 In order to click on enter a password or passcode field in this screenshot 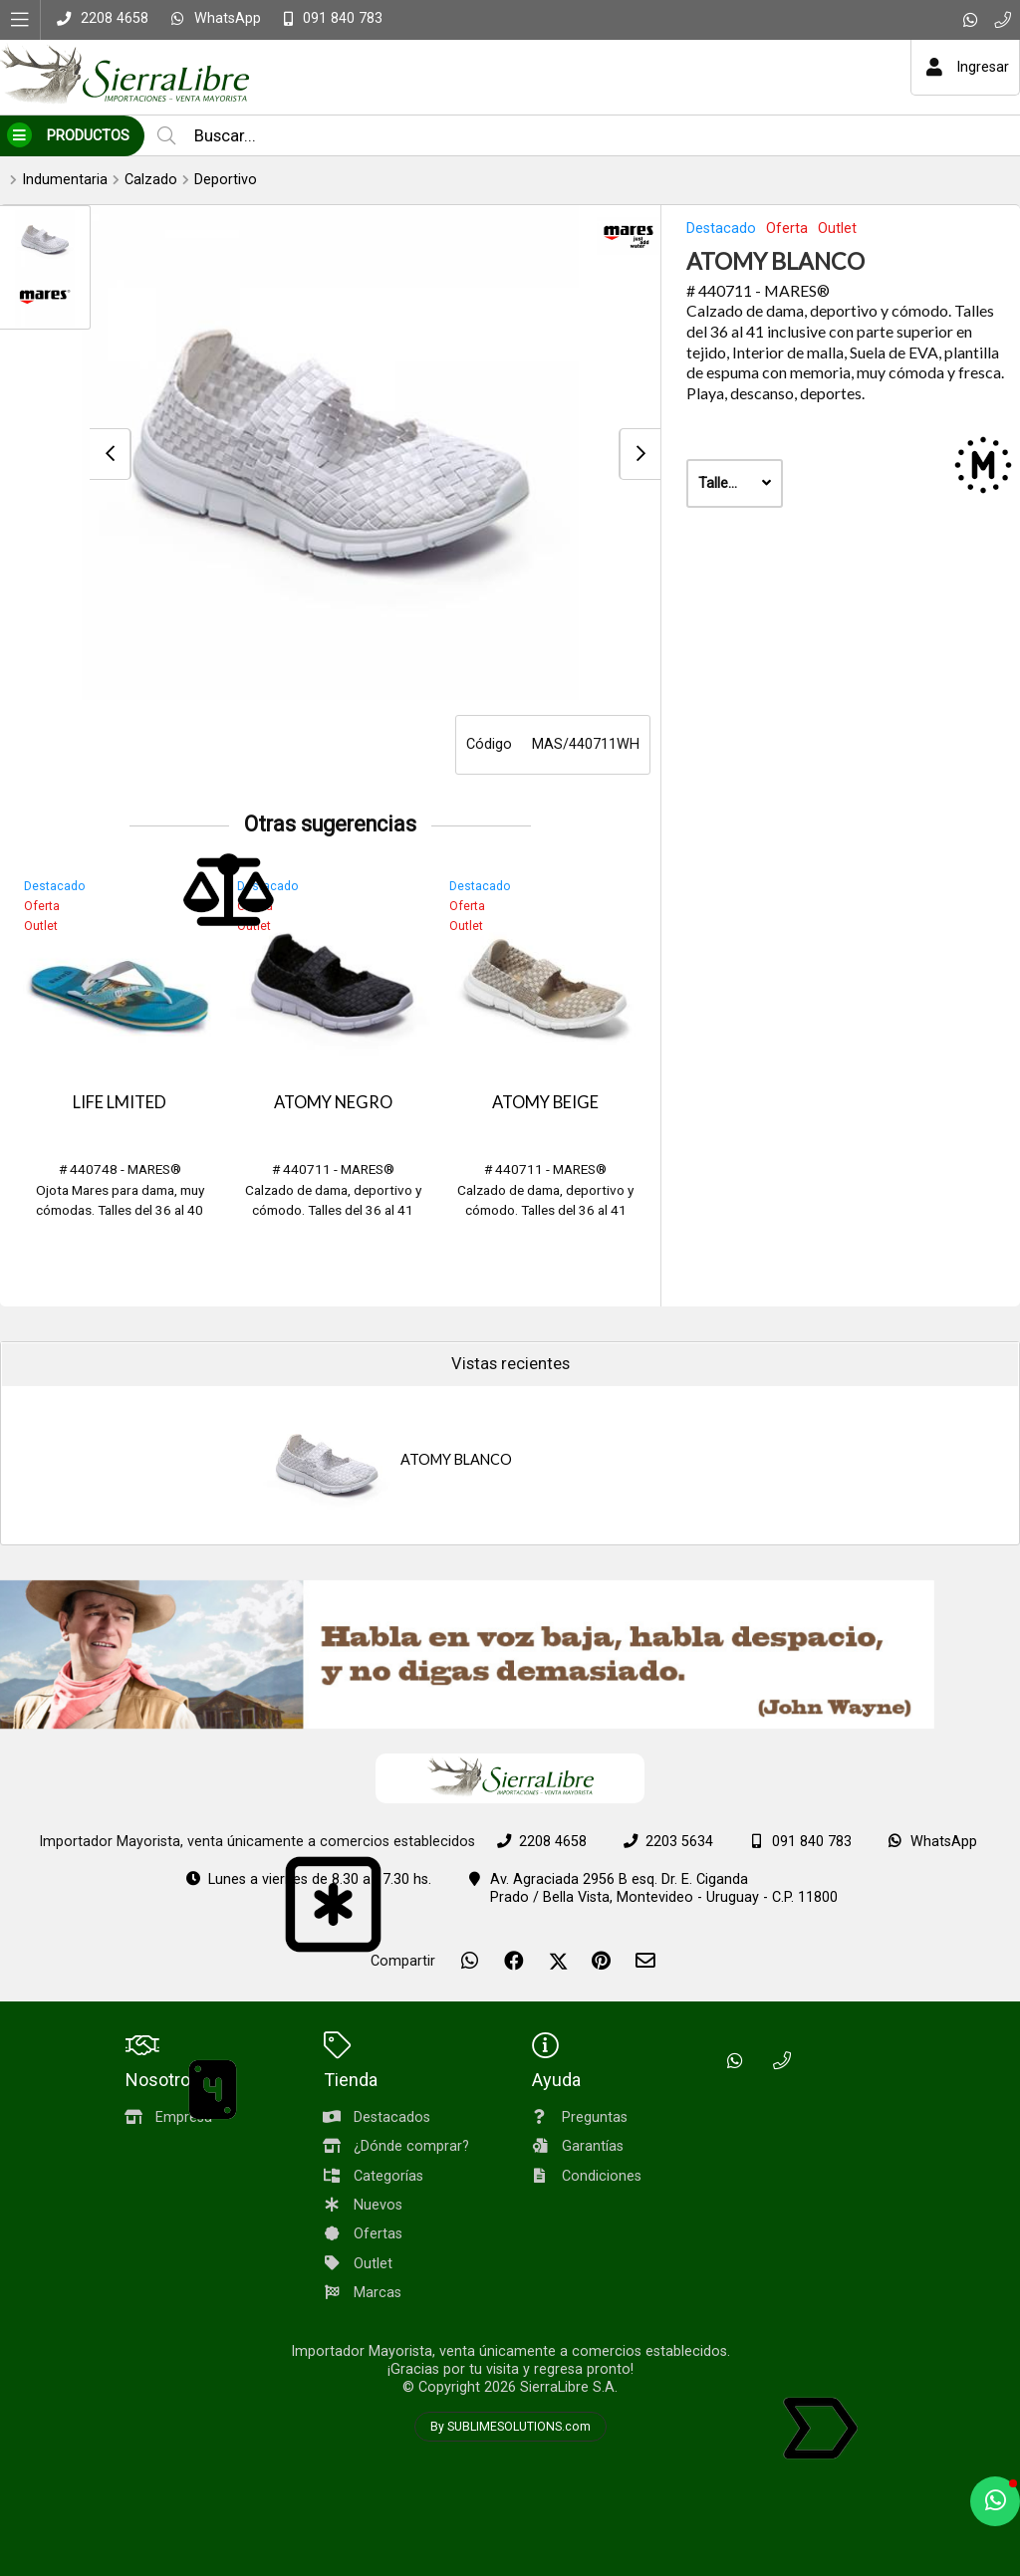, I will do `click(333, 1904)`.